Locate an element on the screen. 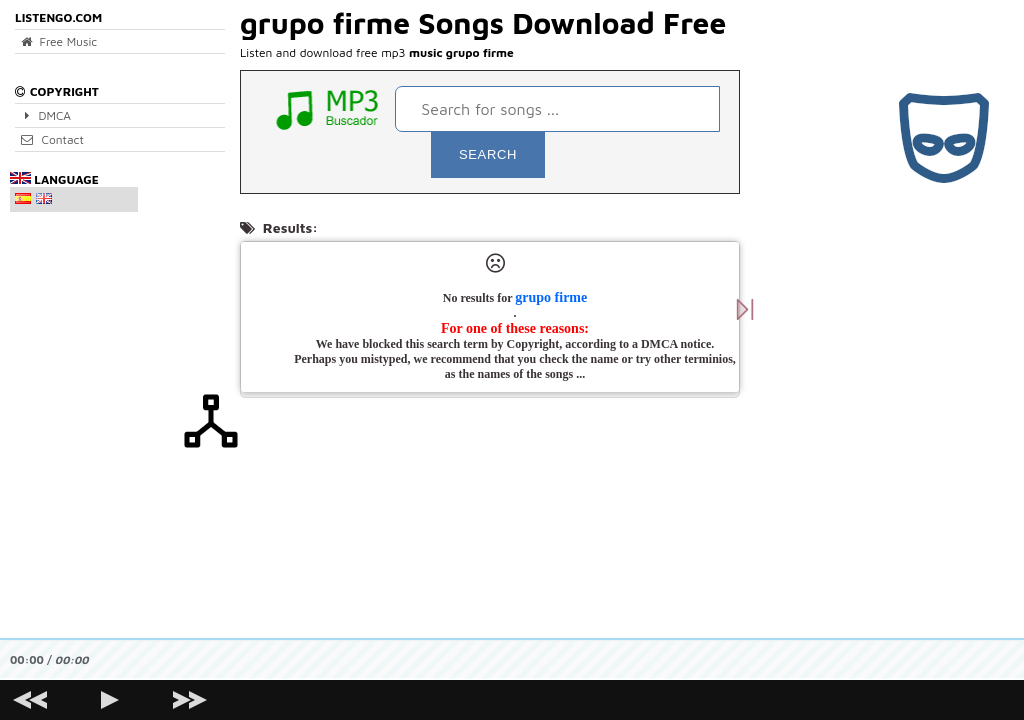 Image resolution: width=1024 pixels, height=720 pixels. skip to the next item or track is located at coordinates (745, 309).